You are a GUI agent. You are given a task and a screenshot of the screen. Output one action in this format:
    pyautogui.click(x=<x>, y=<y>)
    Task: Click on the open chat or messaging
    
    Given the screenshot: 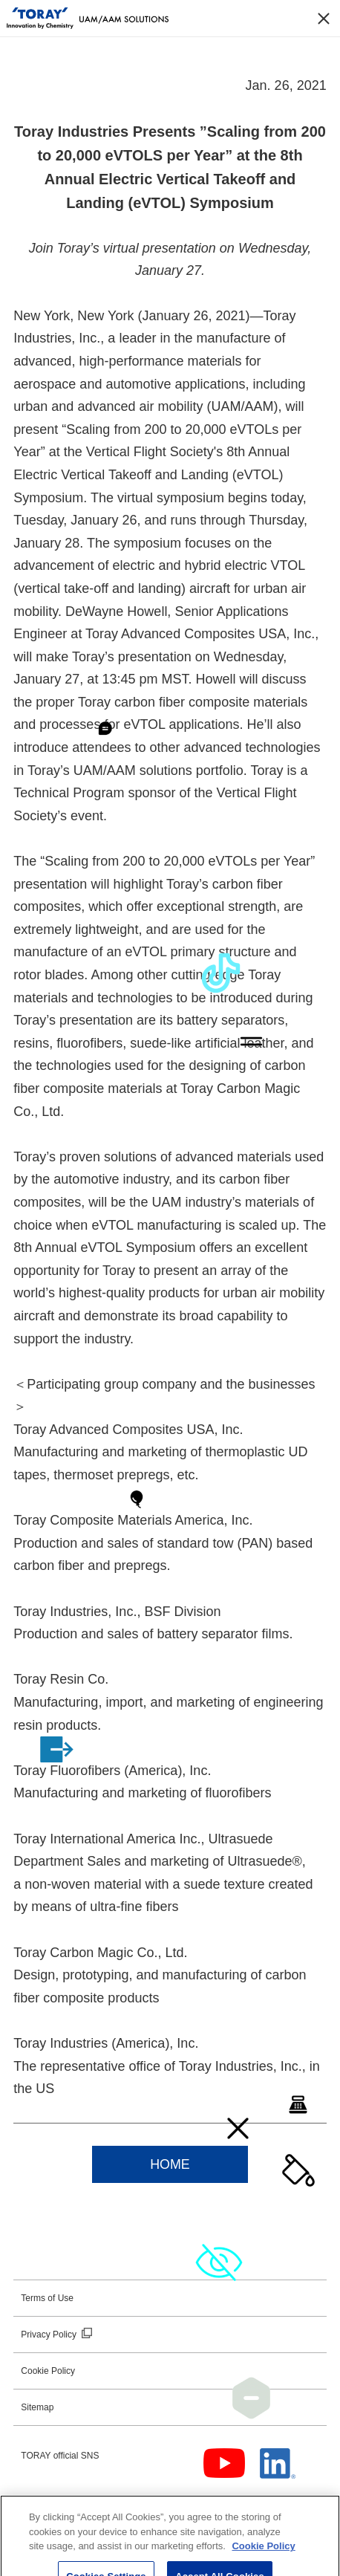 What is the action you would take?
    pyautogui.click(x=105, y=728)
    